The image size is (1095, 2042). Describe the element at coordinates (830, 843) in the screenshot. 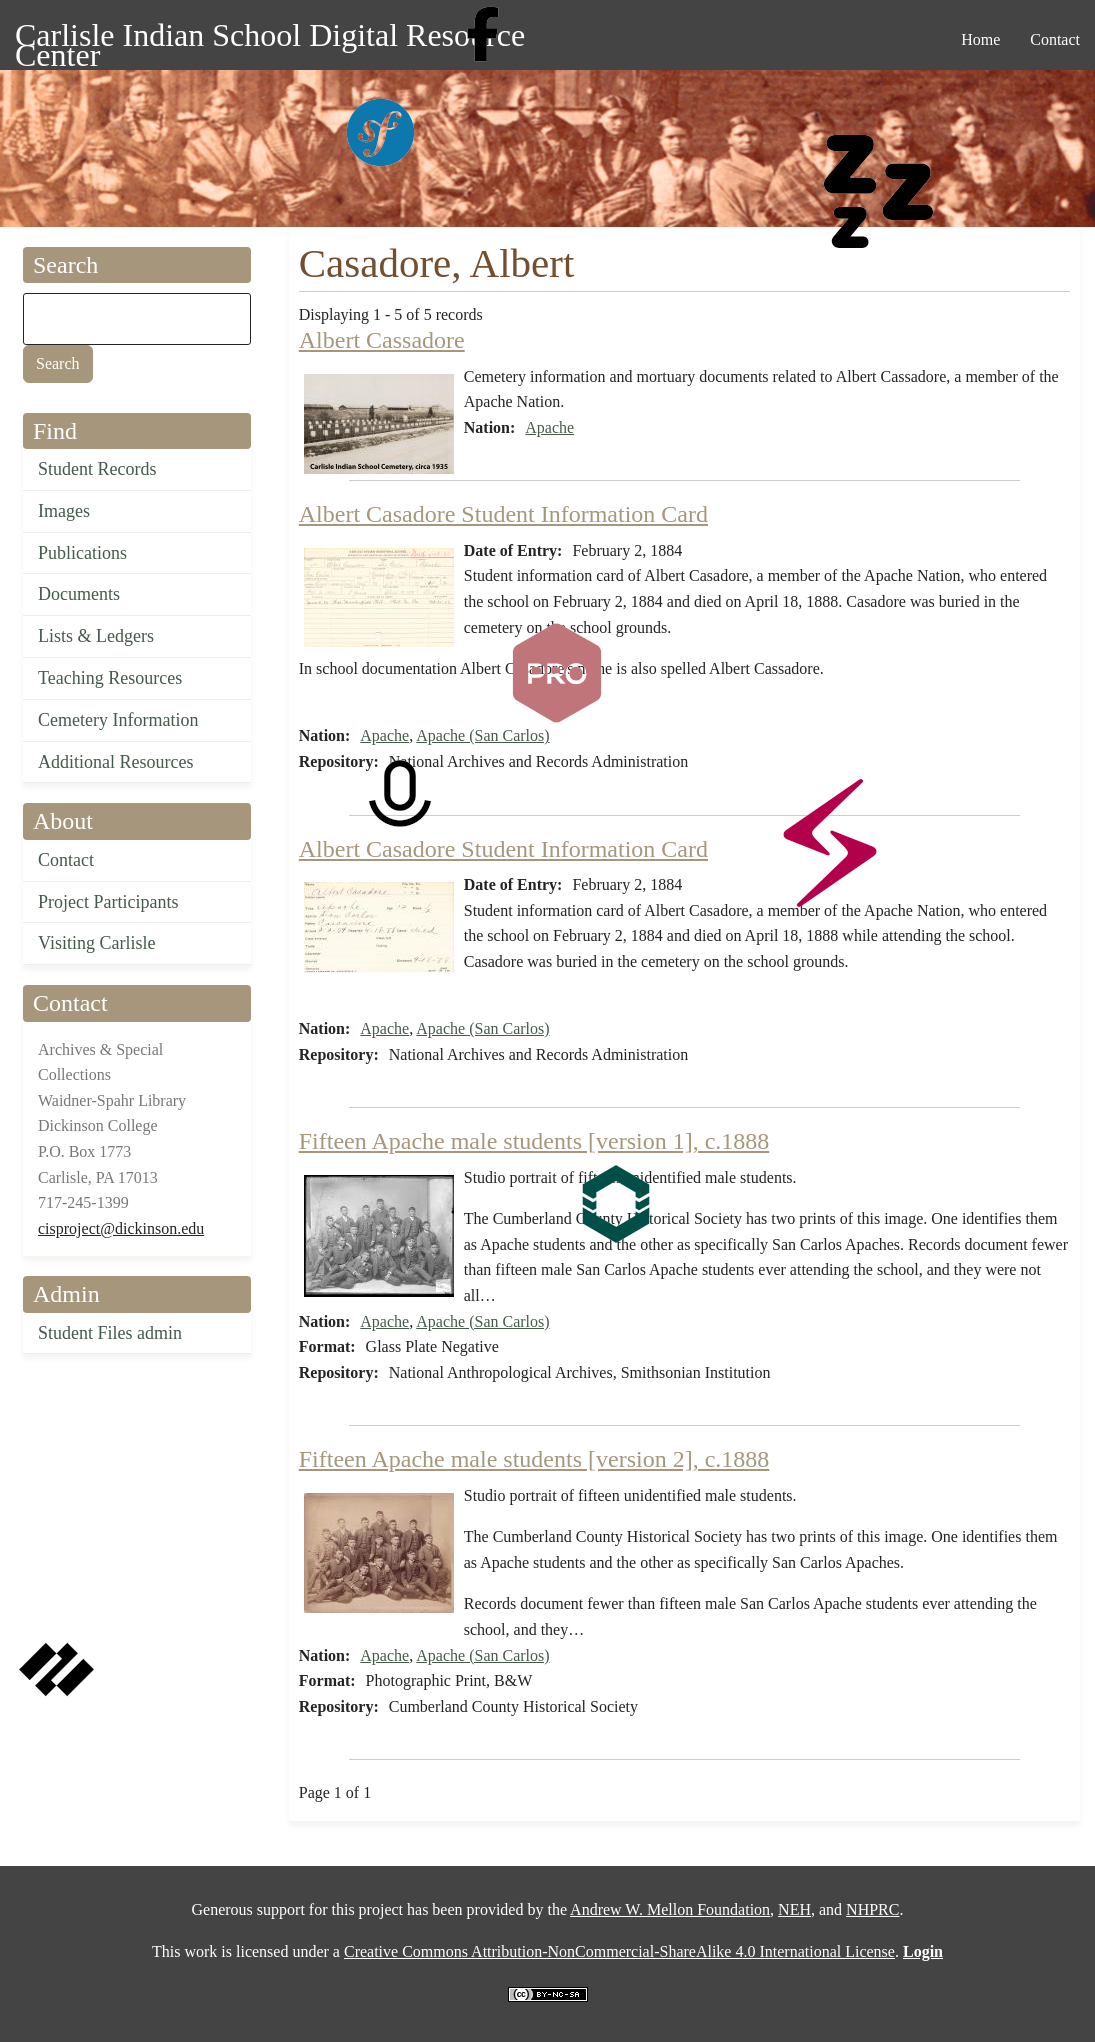

I see `slint framework logo` at that location.